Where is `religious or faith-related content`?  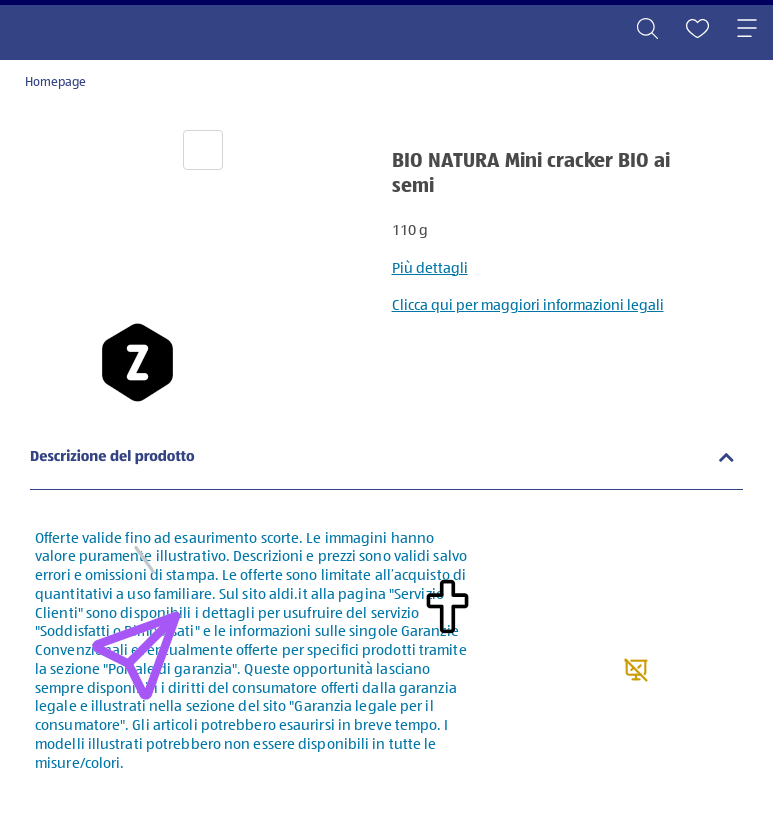 religious or faith-related content is located at coordinates (447, 606).